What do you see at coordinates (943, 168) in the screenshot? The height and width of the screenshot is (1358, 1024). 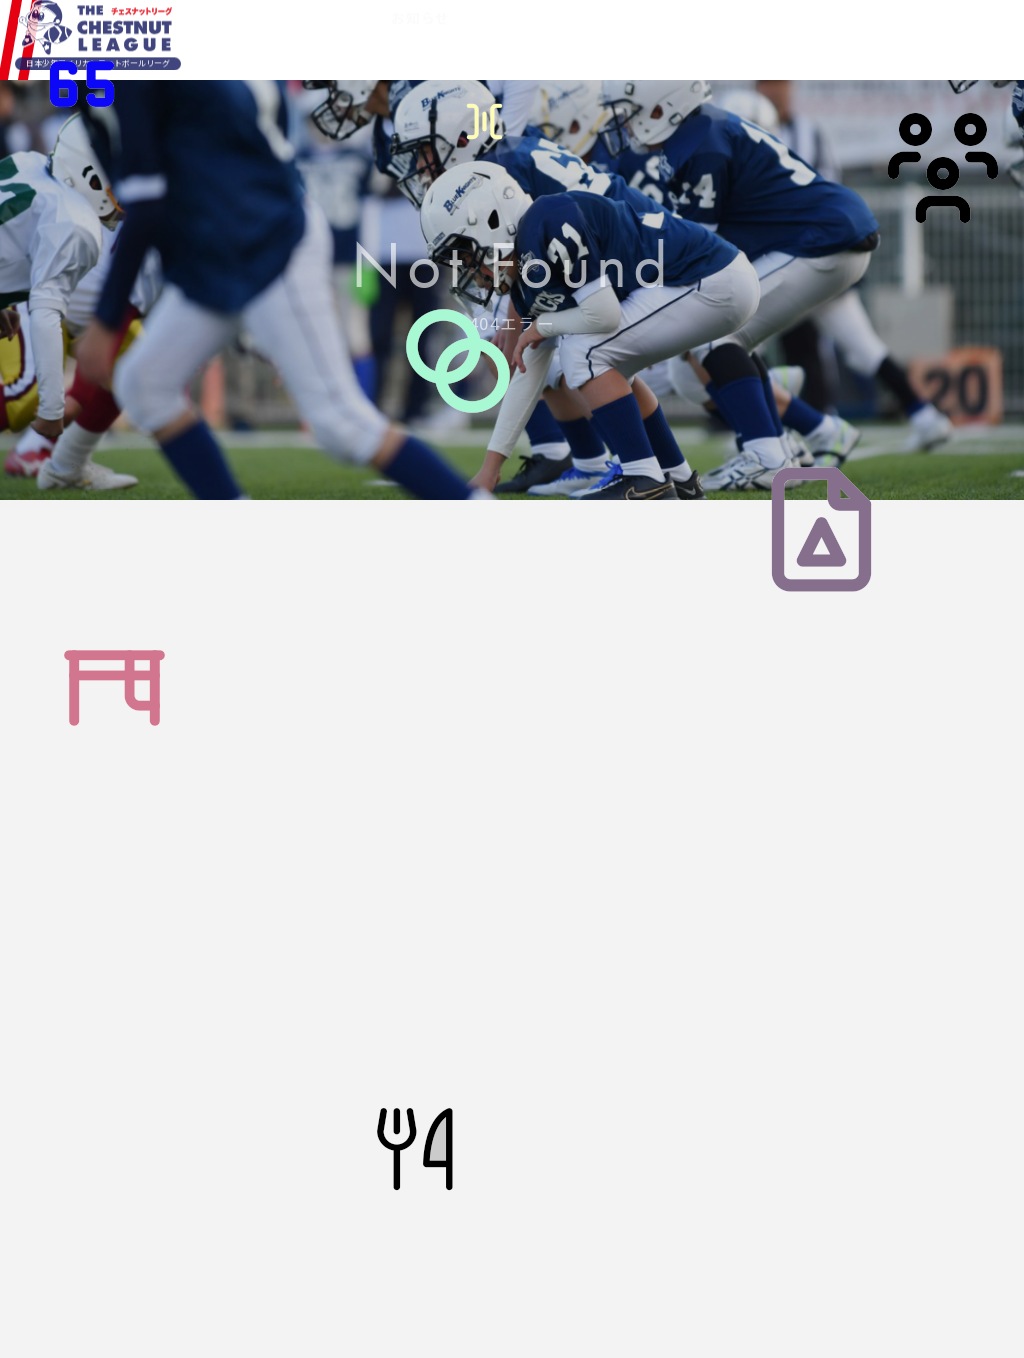 I see `view group members or team roster` at bounding box center [943, 168].